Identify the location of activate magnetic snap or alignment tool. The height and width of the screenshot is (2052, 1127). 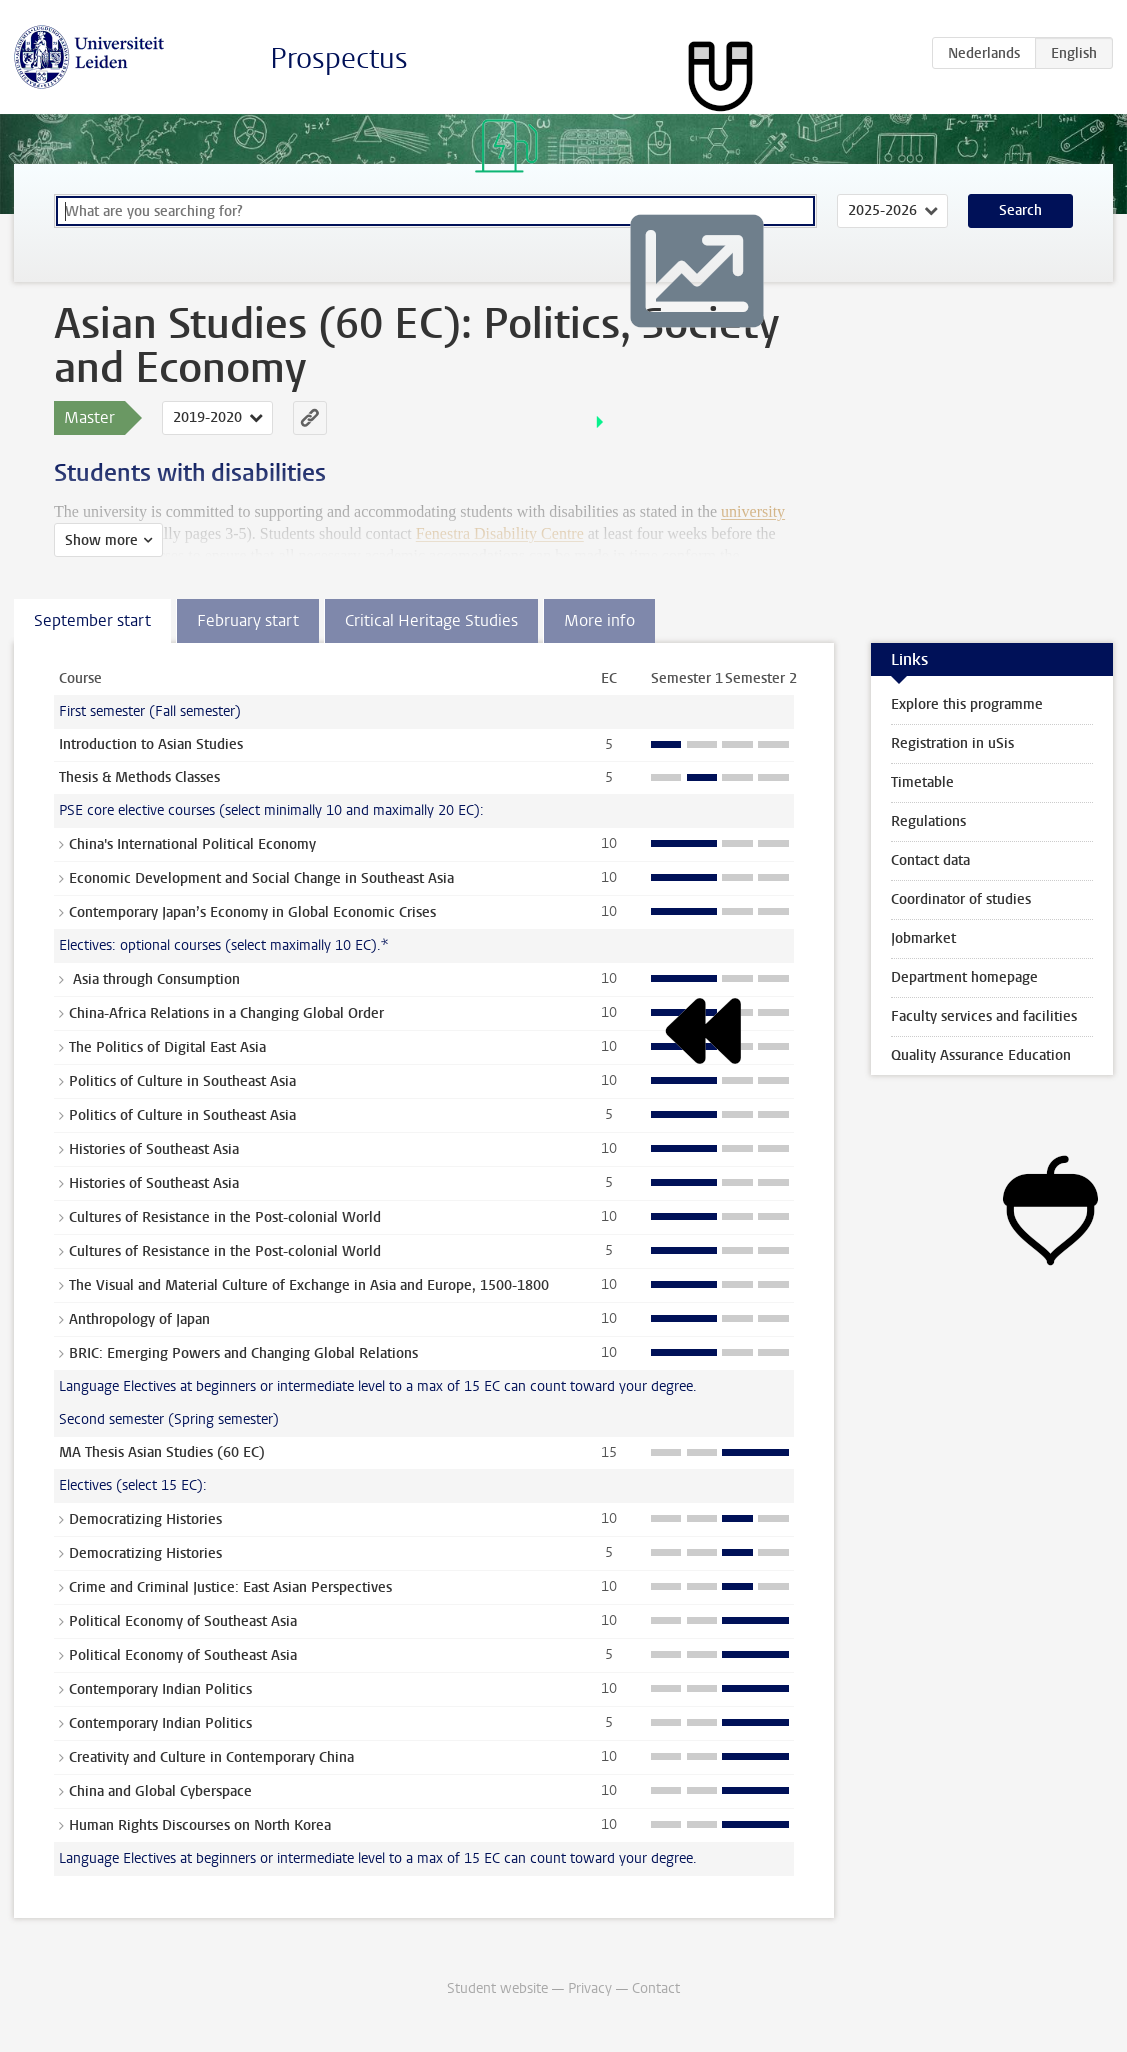
(720, 73).